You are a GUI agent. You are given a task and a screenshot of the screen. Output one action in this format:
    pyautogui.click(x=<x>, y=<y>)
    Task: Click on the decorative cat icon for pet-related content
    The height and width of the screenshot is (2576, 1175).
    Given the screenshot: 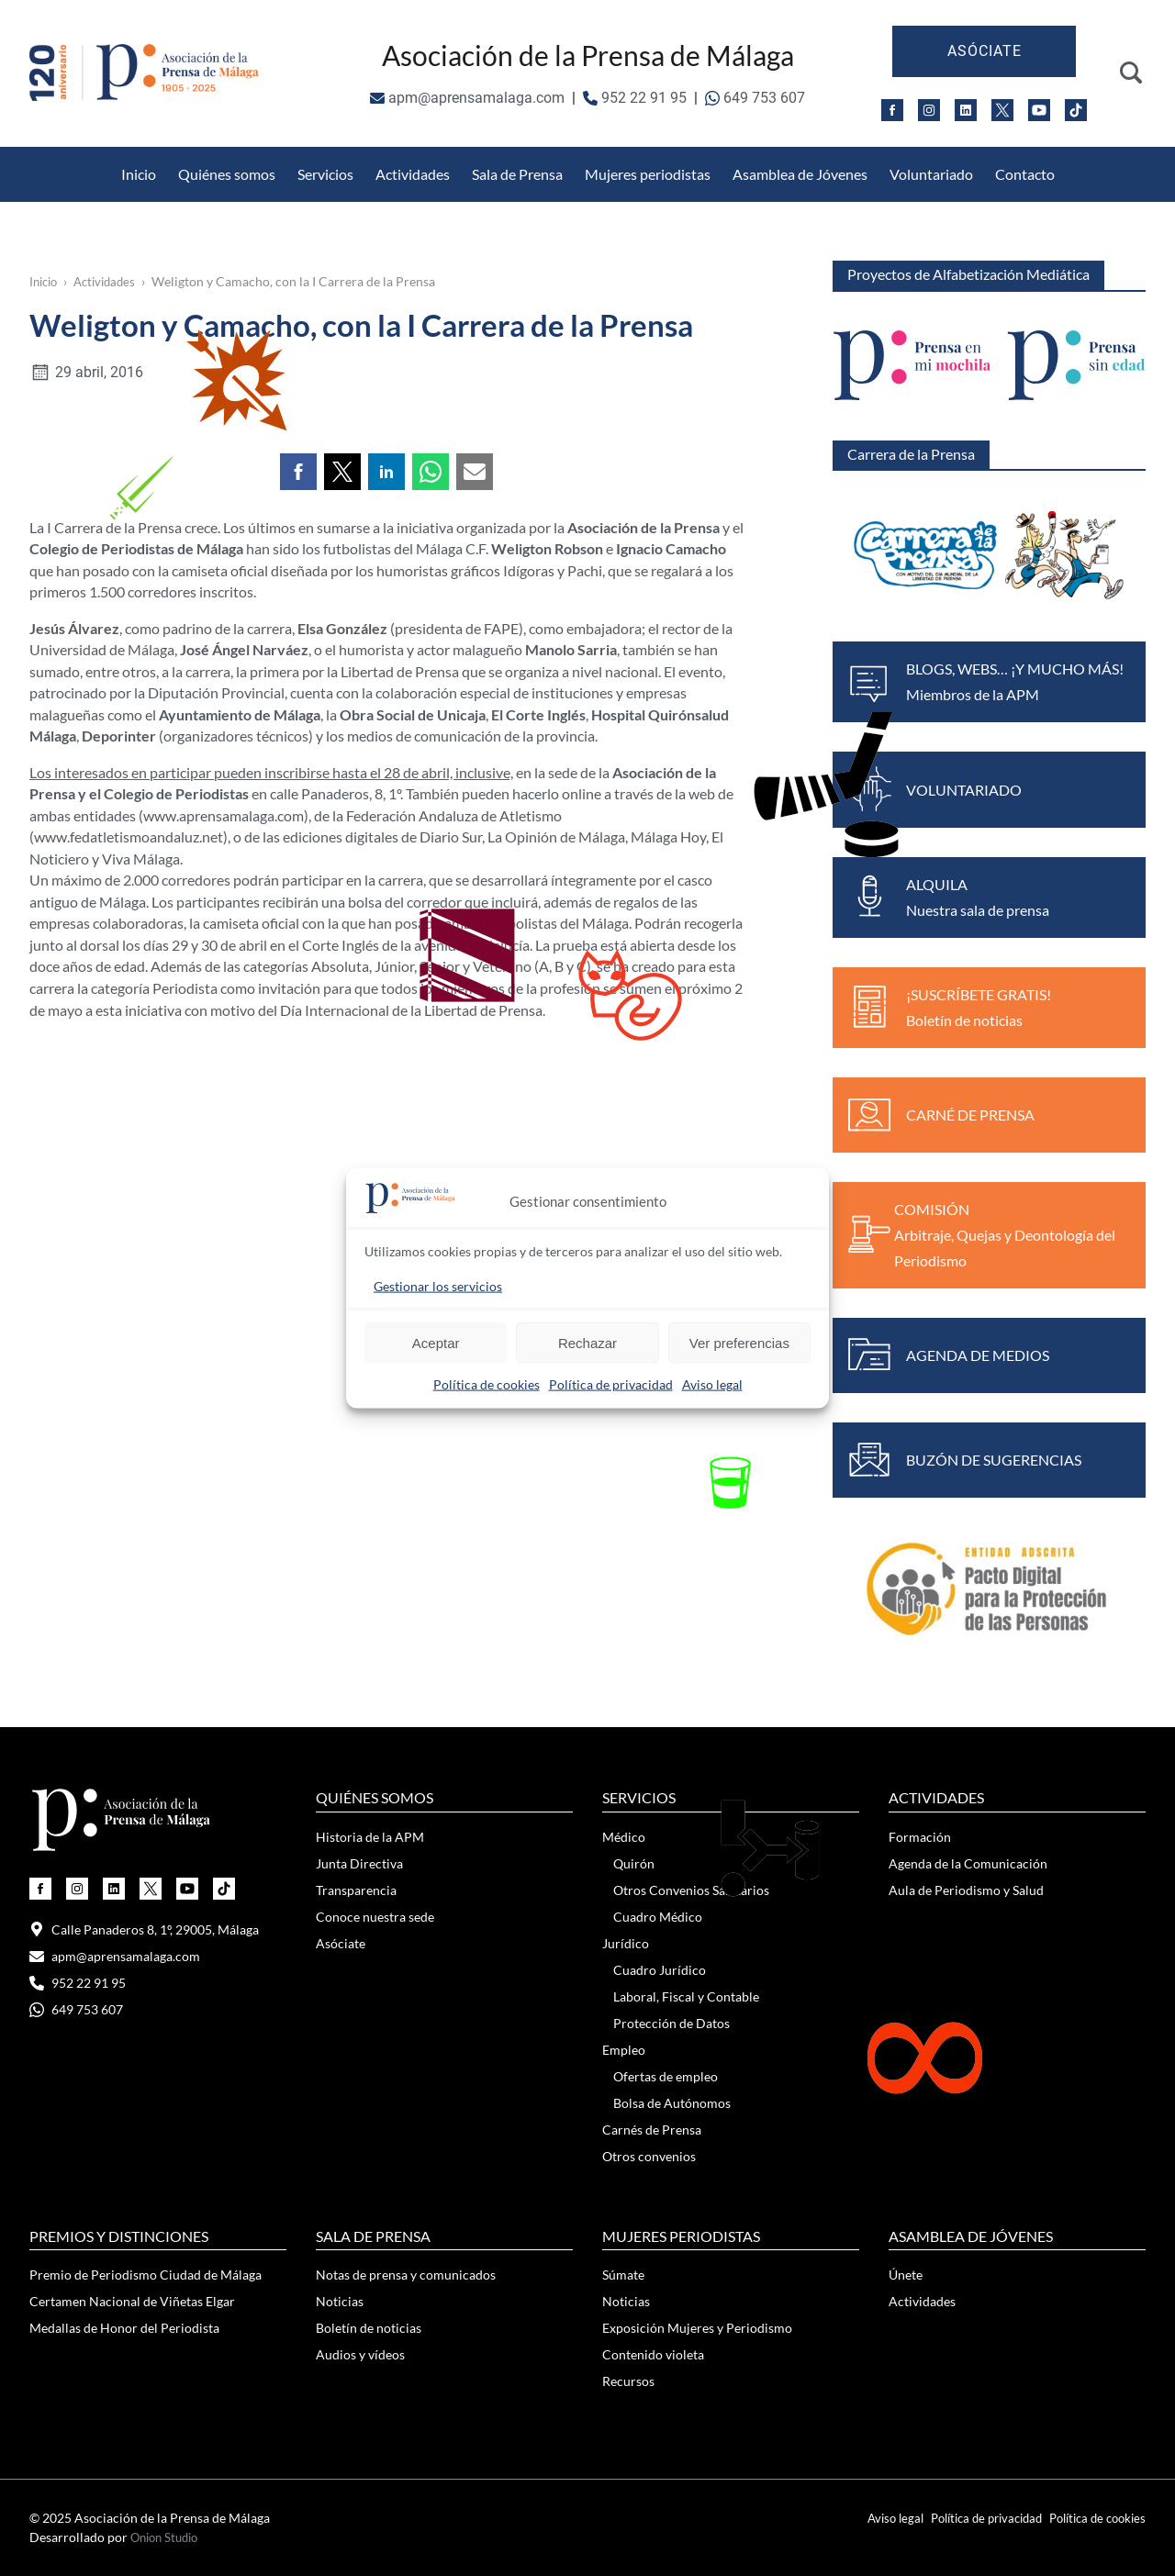 What is the action you would take?
    pyautogui.click(x=630, y=993)
    